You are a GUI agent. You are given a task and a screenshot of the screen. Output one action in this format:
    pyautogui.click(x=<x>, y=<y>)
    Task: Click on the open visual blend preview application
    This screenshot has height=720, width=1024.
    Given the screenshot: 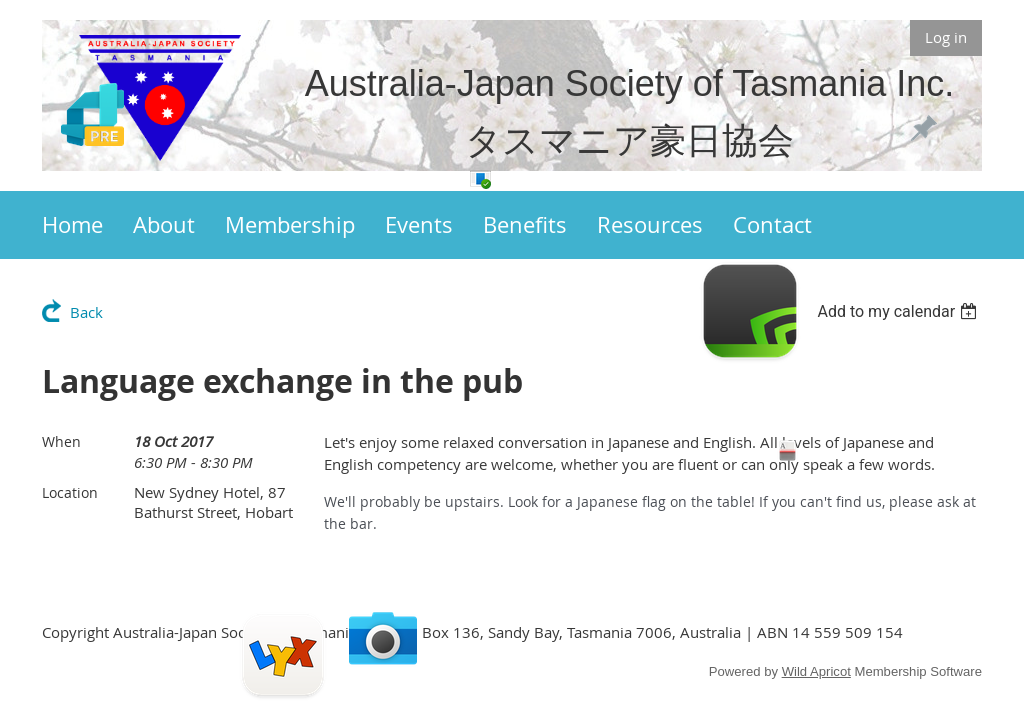 What is the action you would take?
    pyautogui.click(x=92, y=114)
    